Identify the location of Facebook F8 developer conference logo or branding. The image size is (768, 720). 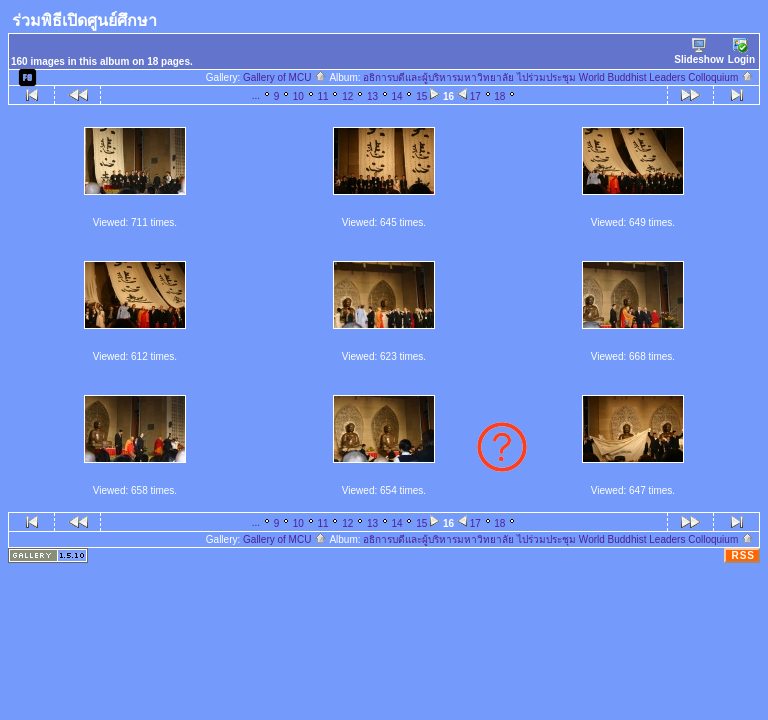
(27, 77).